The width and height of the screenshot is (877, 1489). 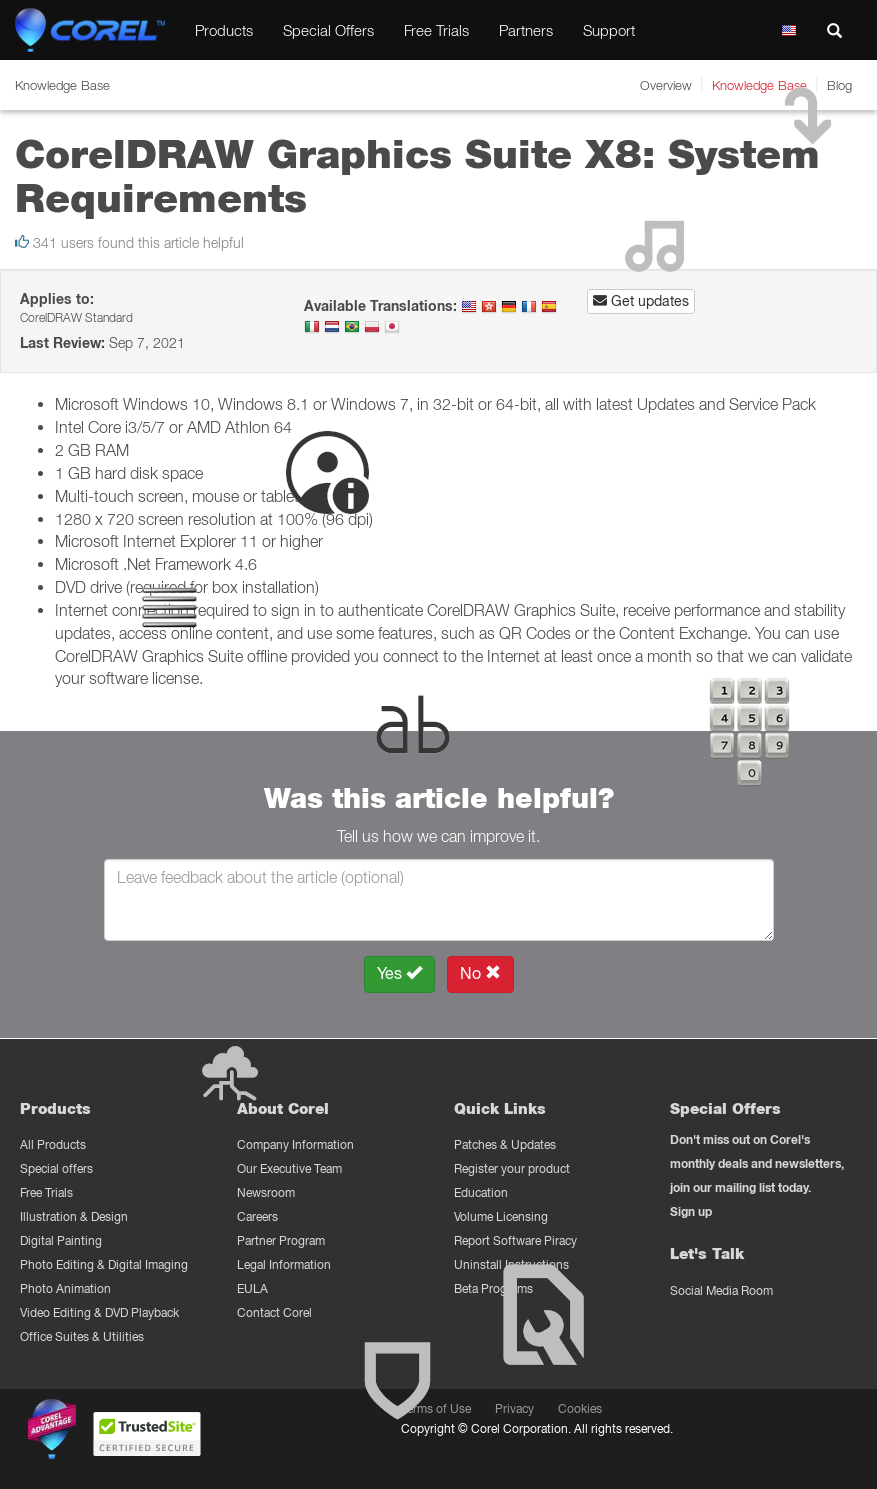 I want to click on open phone dialpad for entering numbers, so click(x=750, y=732).